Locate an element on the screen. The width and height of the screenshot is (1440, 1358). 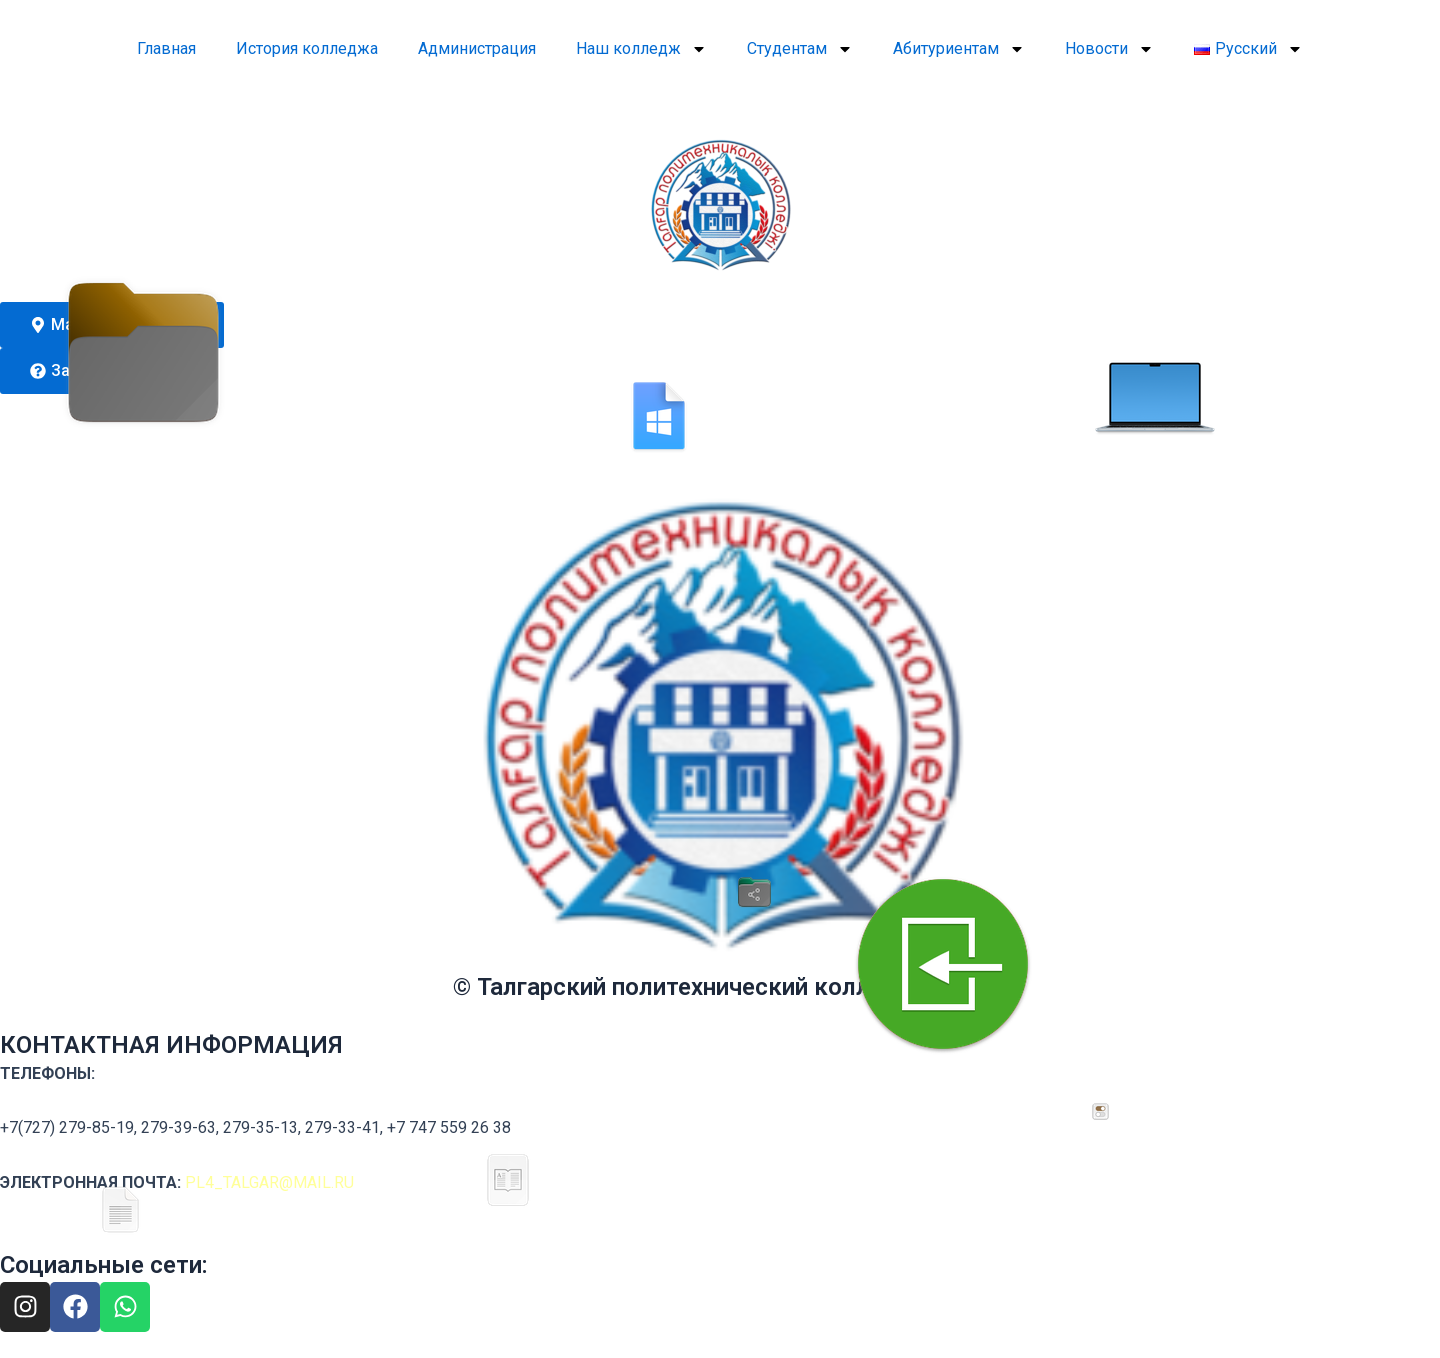
an open folder containing files is located at coordinates (143, 352).